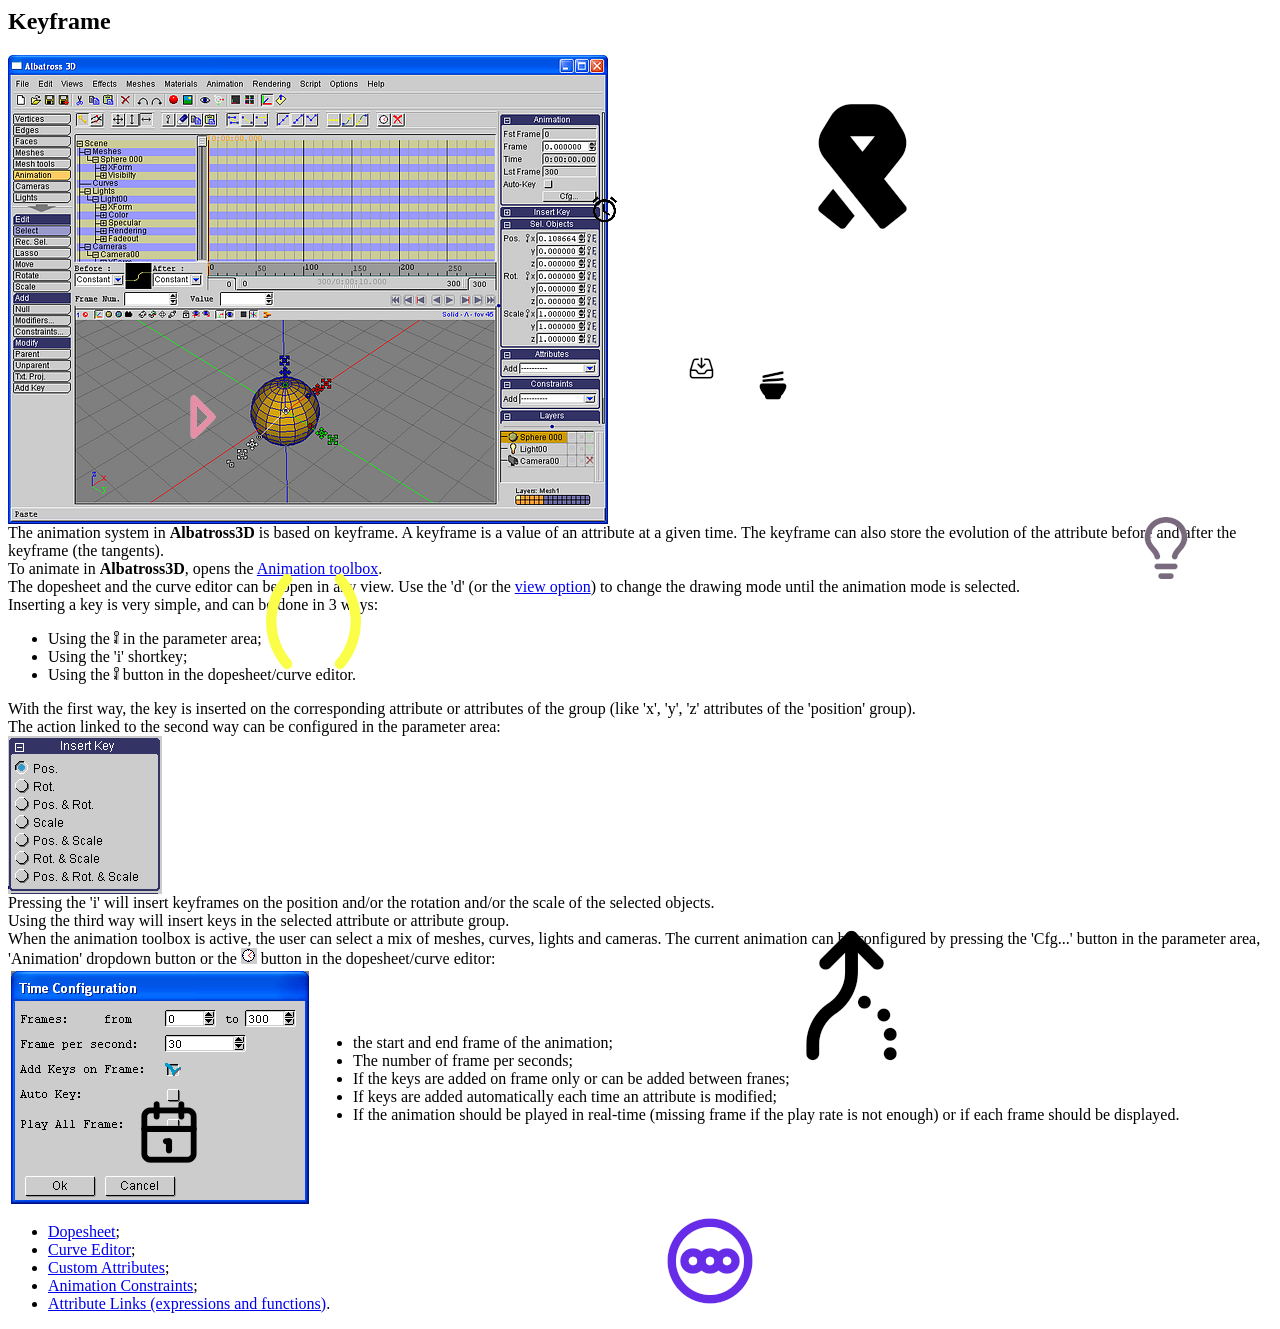 This screenshot has width=1280, height=1329. What do you see at coordinates (862, 168) in the screenshot?
I see `indicates support for a cause or awareness campaign` at bounding box center [862, 168].